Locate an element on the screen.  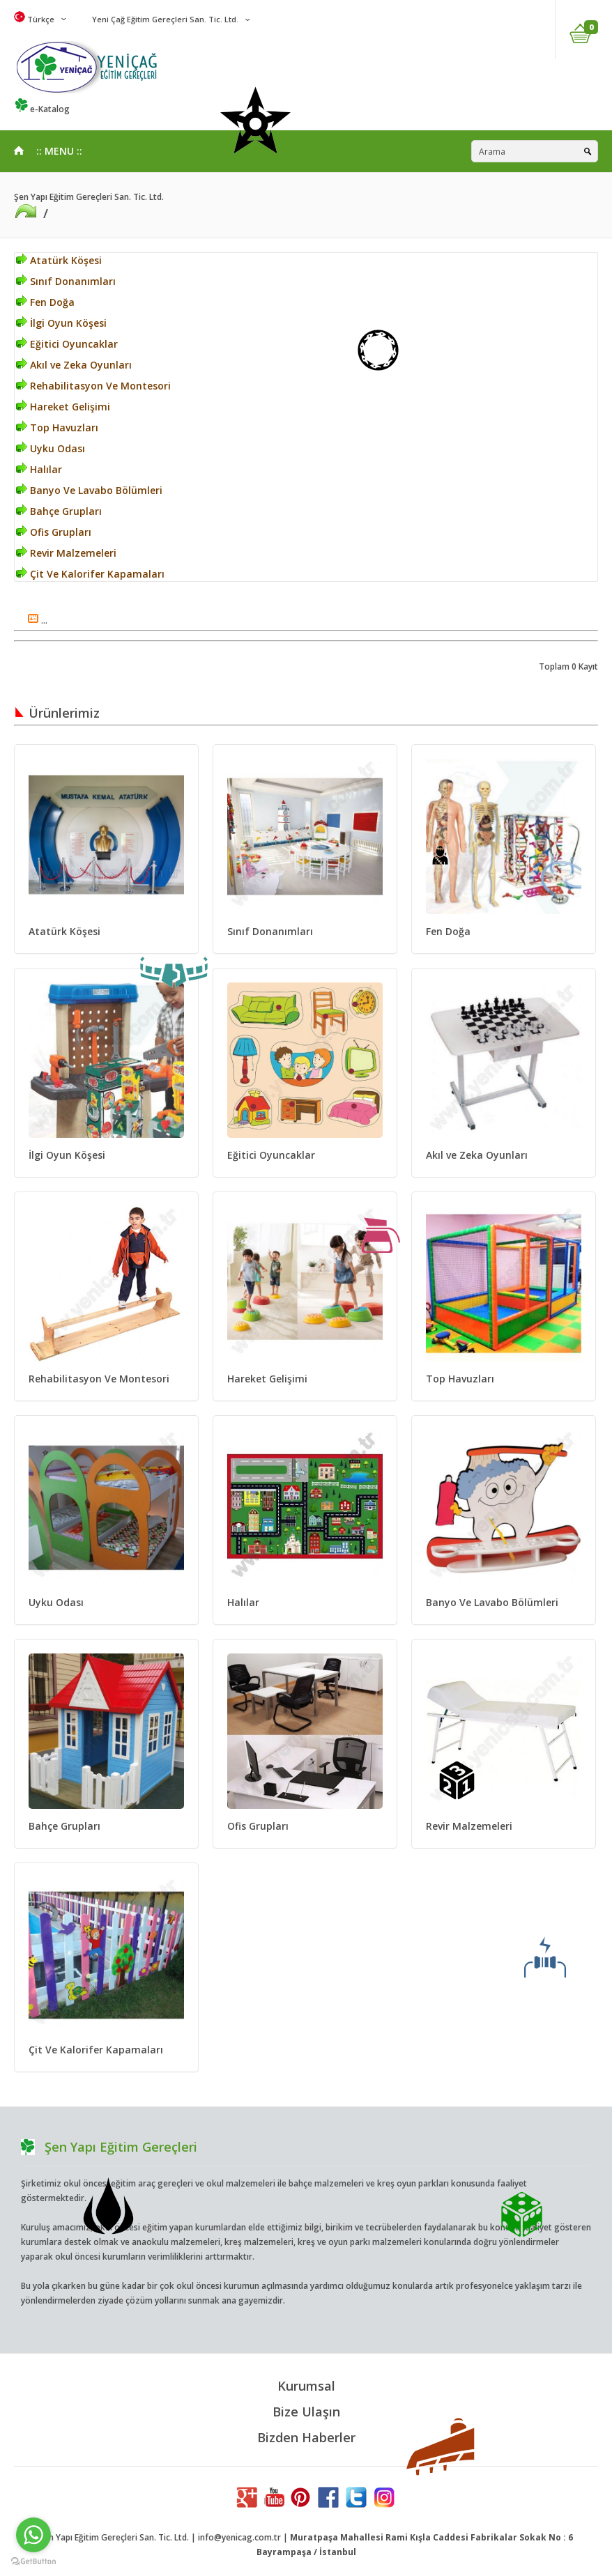
indicates trending or hot content is located at coordinates (108, 2205).